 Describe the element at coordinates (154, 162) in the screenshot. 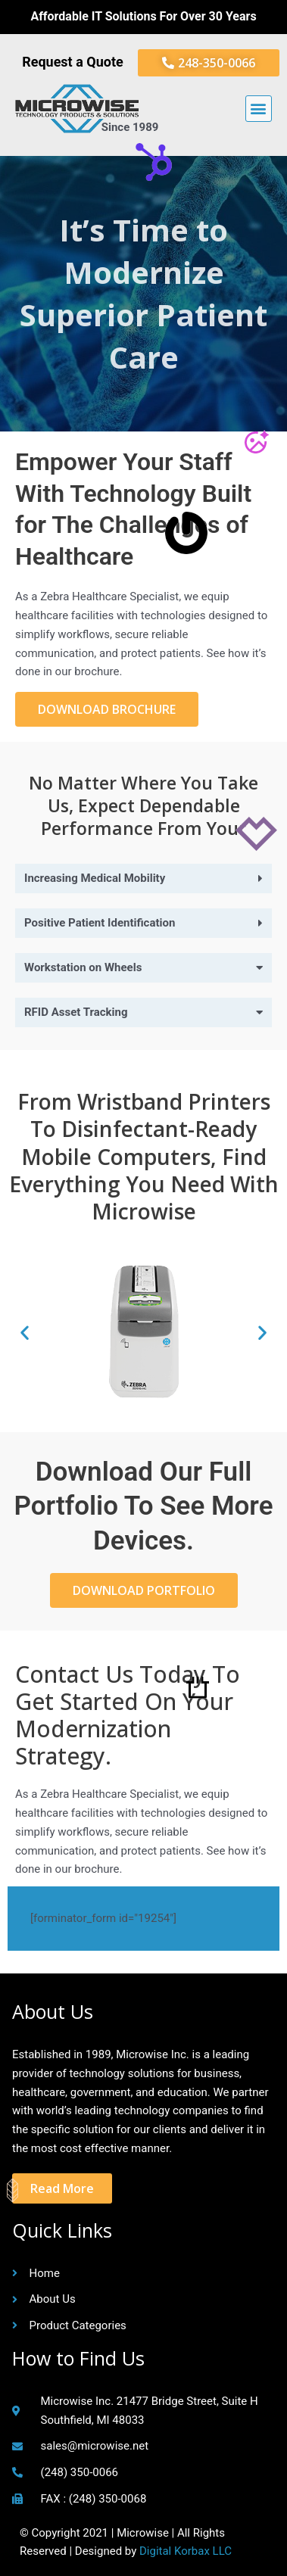

I see `open HubSpot CRM platform` at that location.